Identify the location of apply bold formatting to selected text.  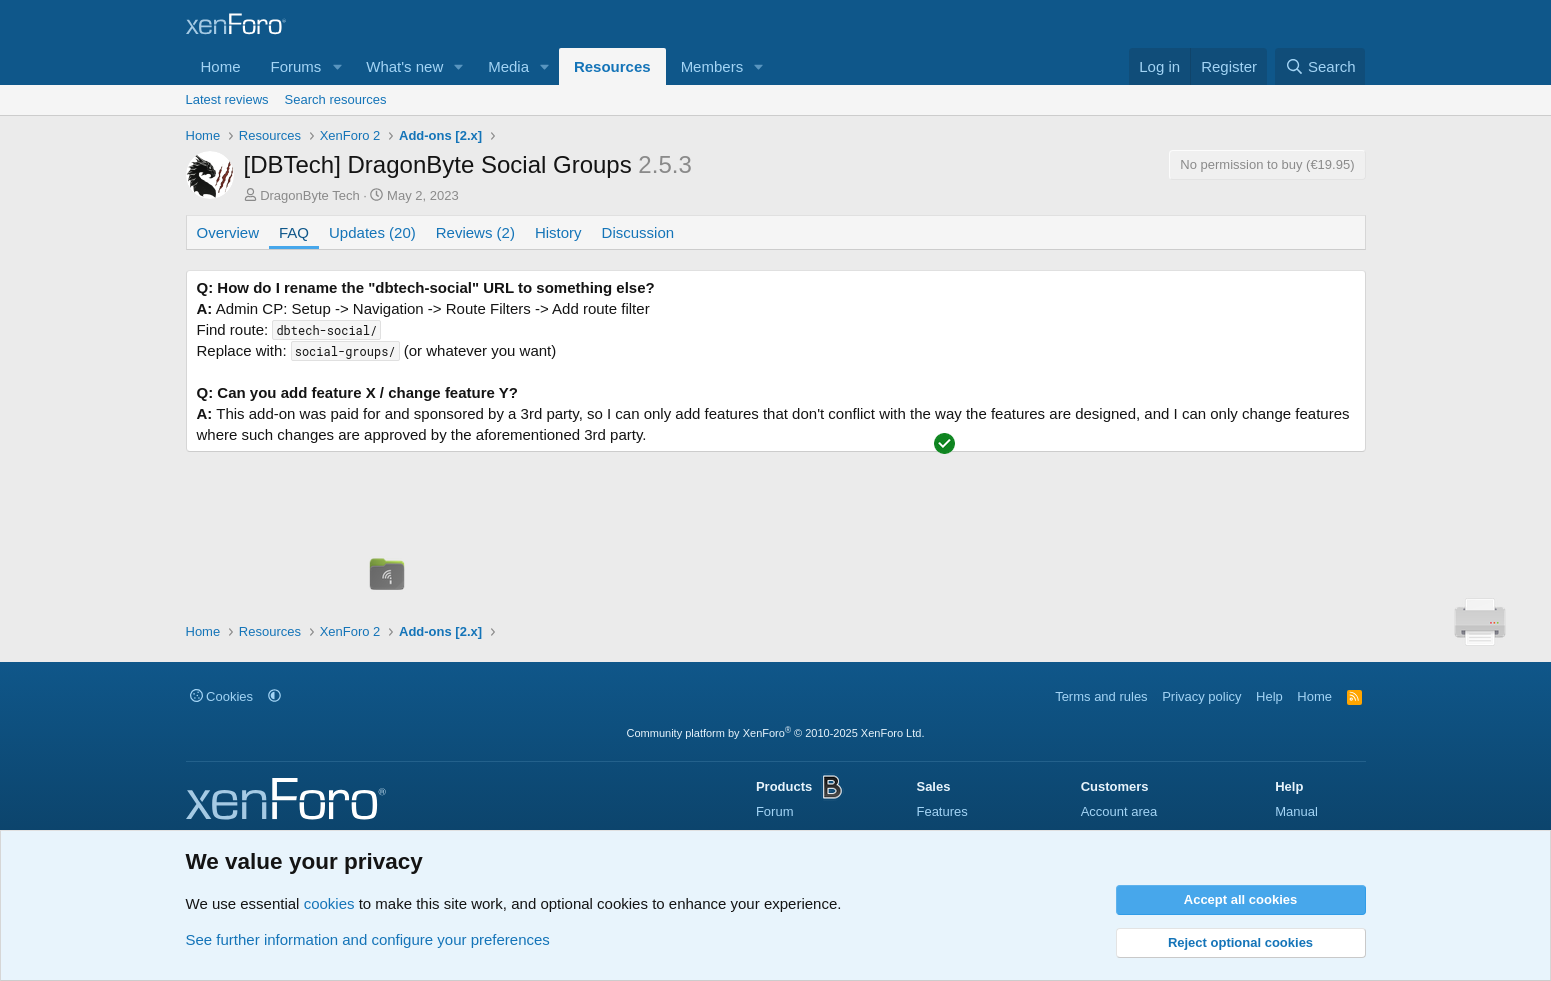
(832, 787).